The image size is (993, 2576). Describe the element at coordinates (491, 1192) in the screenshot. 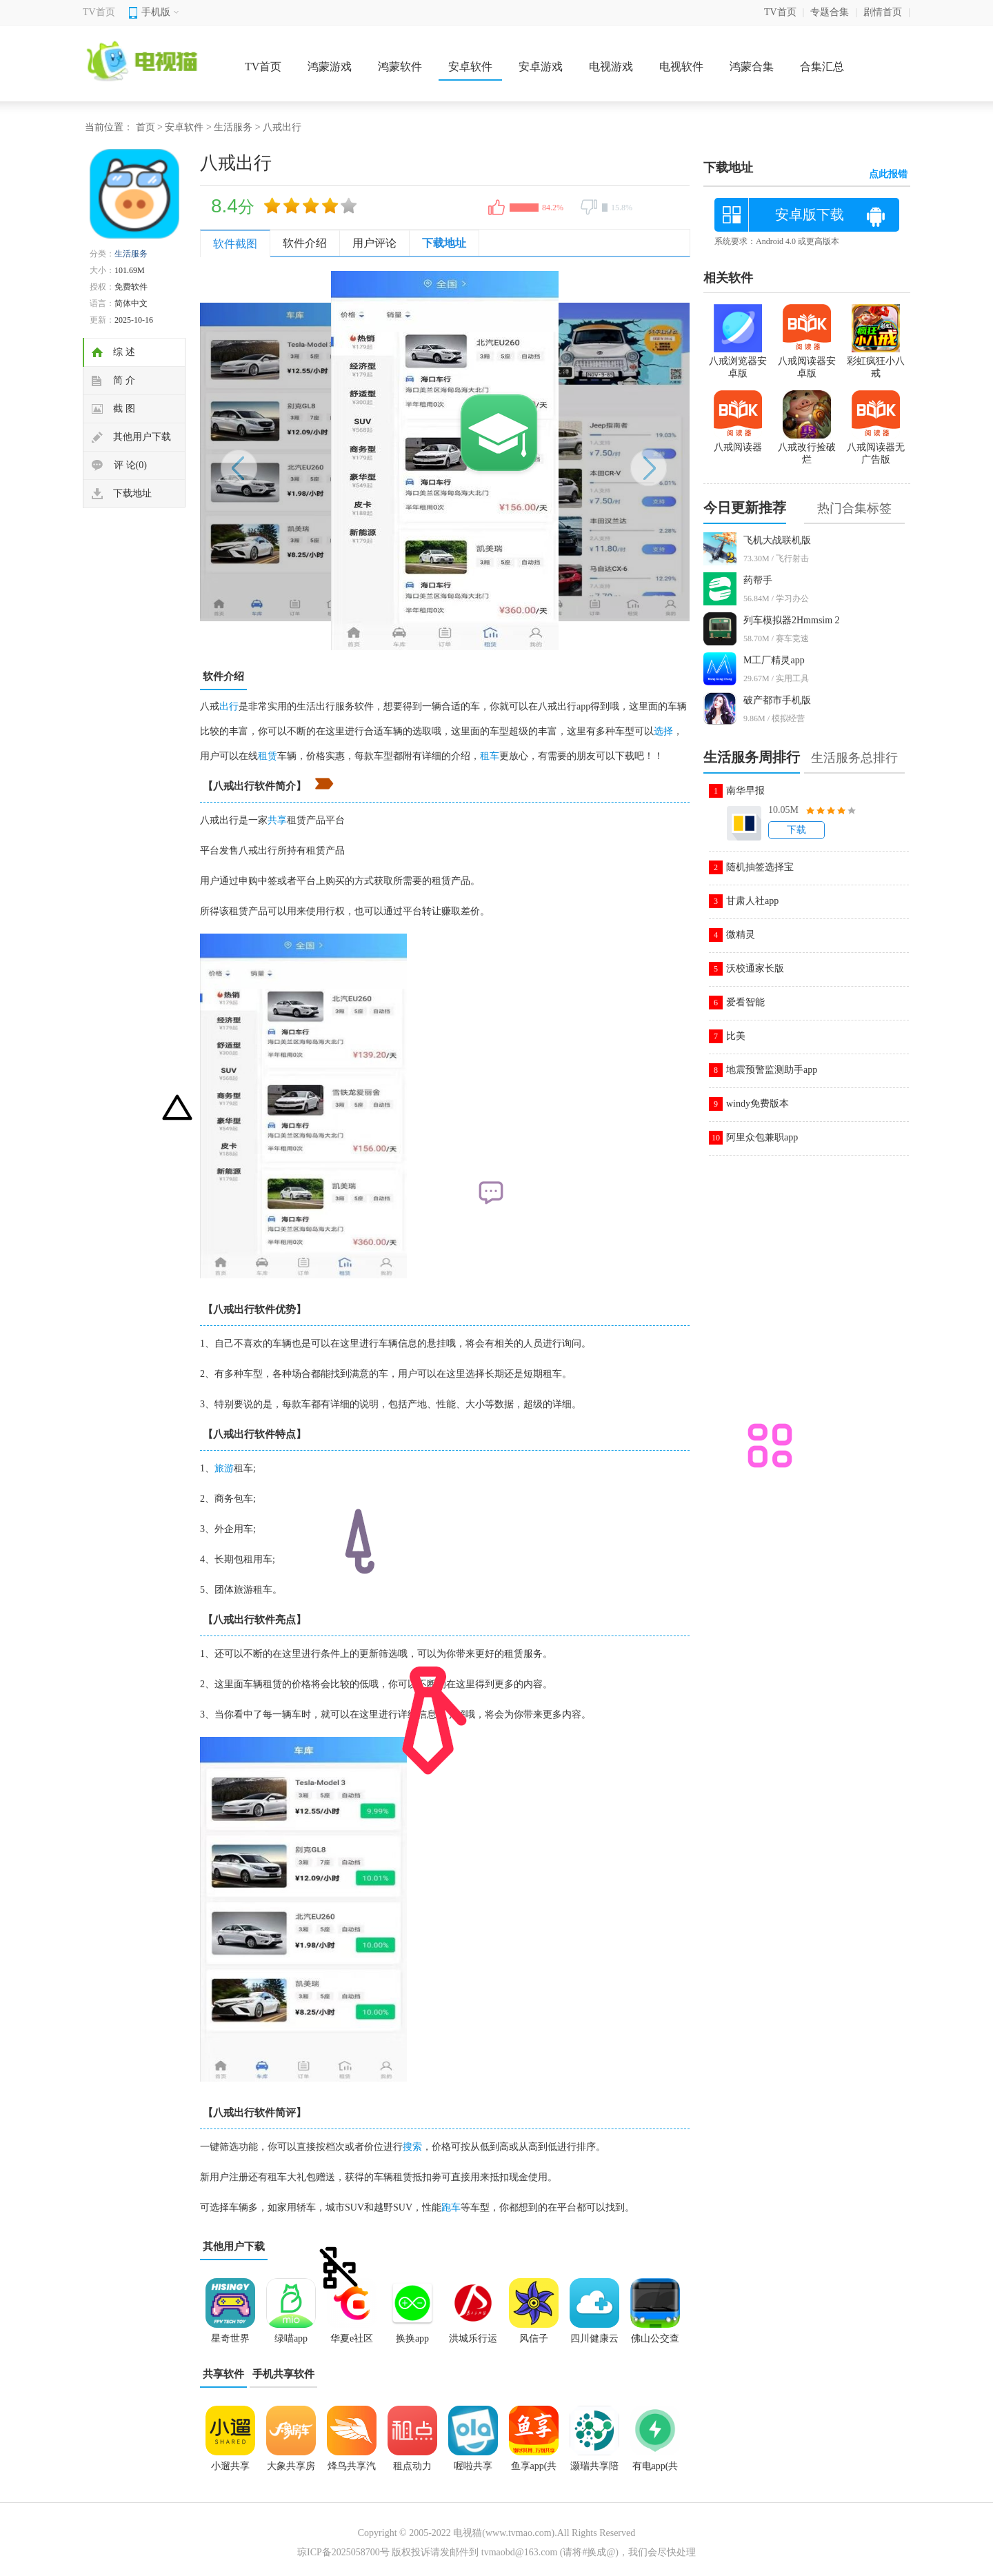

I see `open messaging or chat` at that location.